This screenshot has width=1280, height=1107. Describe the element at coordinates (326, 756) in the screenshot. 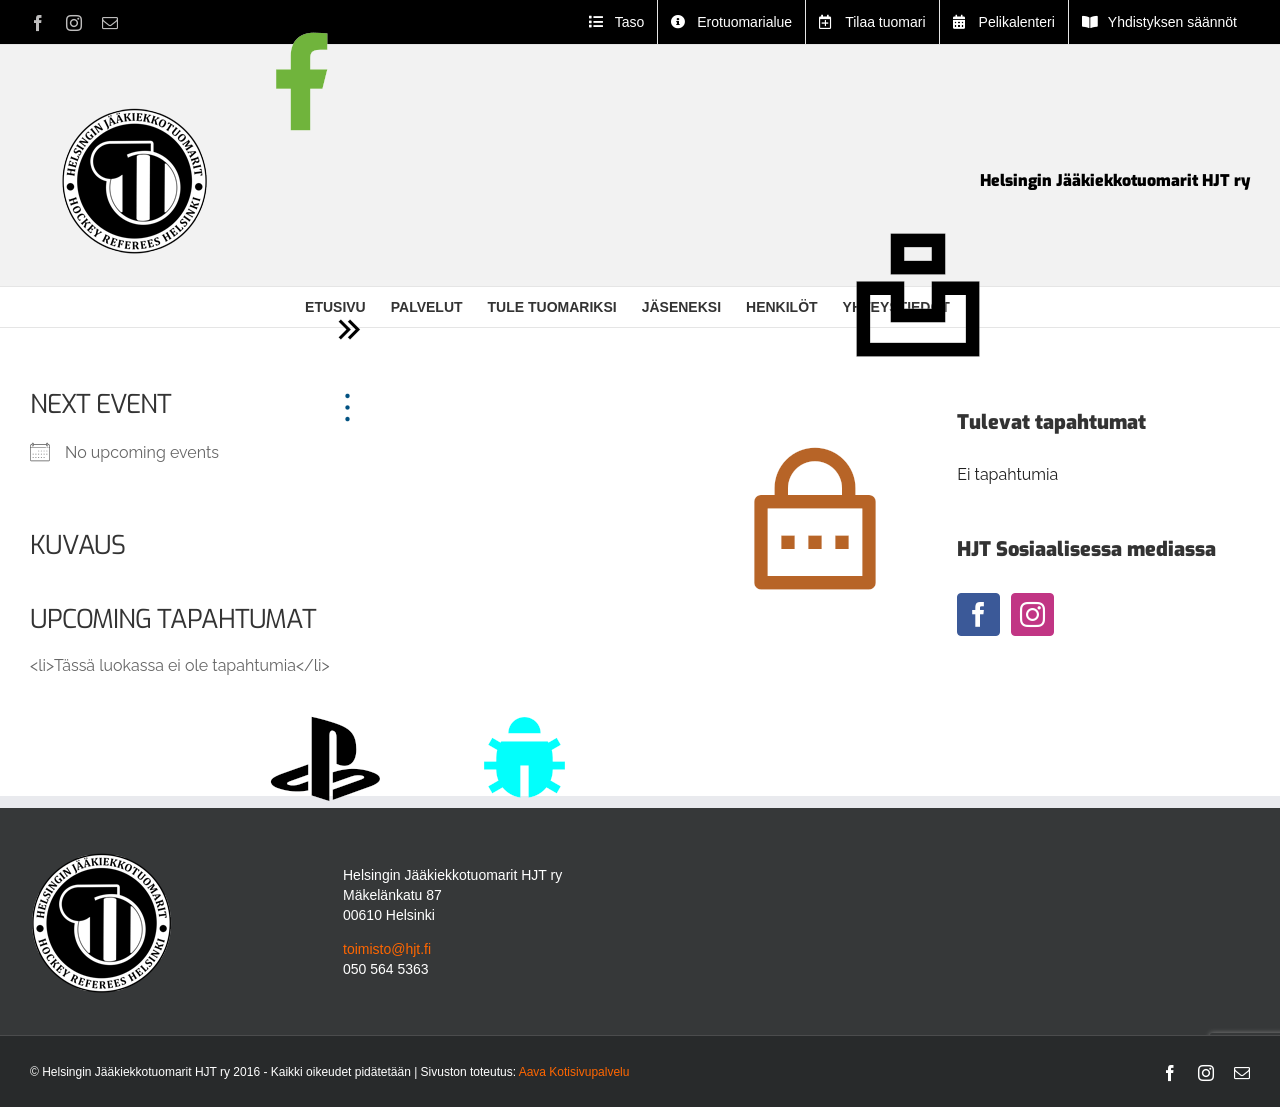

I see `open PlayStation app or services` at that location.